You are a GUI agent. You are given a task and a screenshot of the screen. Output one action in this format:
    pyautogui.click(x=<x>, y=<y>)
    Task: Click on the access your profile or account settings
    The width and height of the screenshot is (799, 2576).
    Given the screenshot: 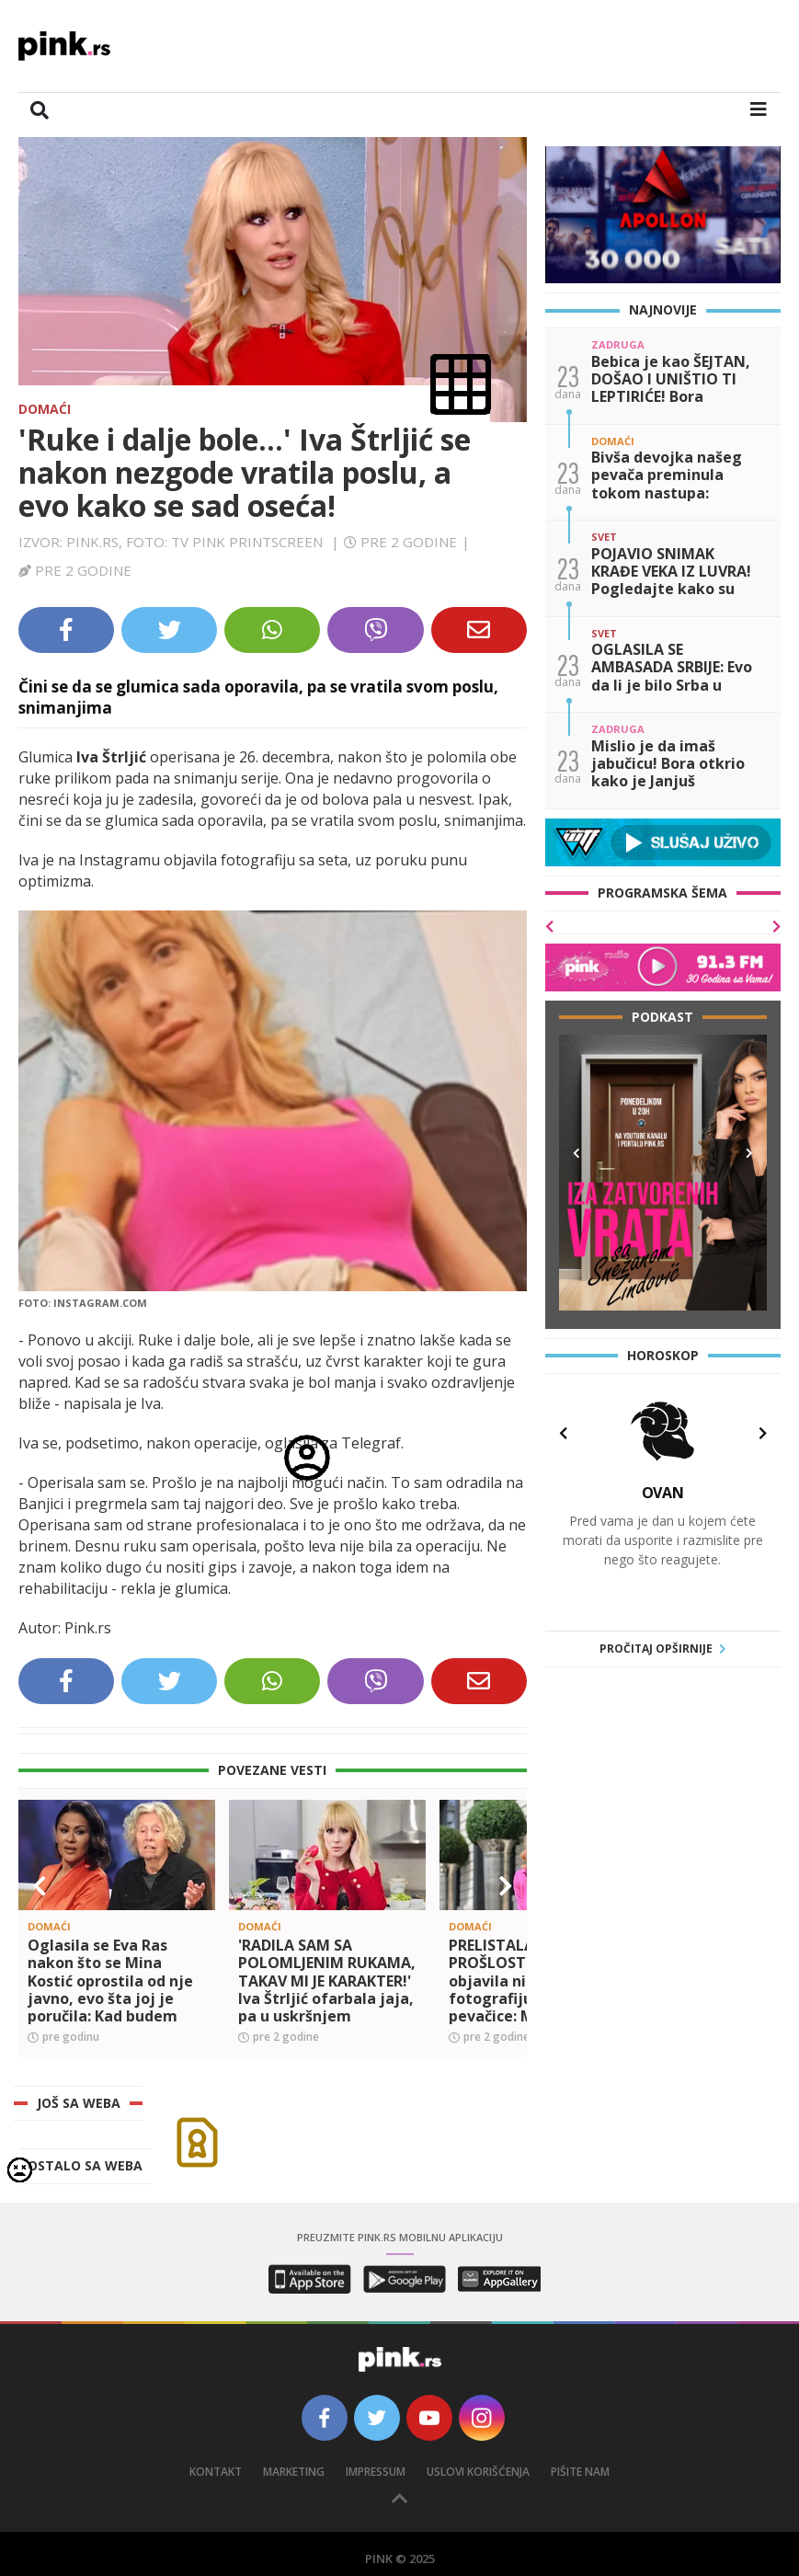 What is the action you would take?
    pyautogui.click(x=307, y=1458)
    